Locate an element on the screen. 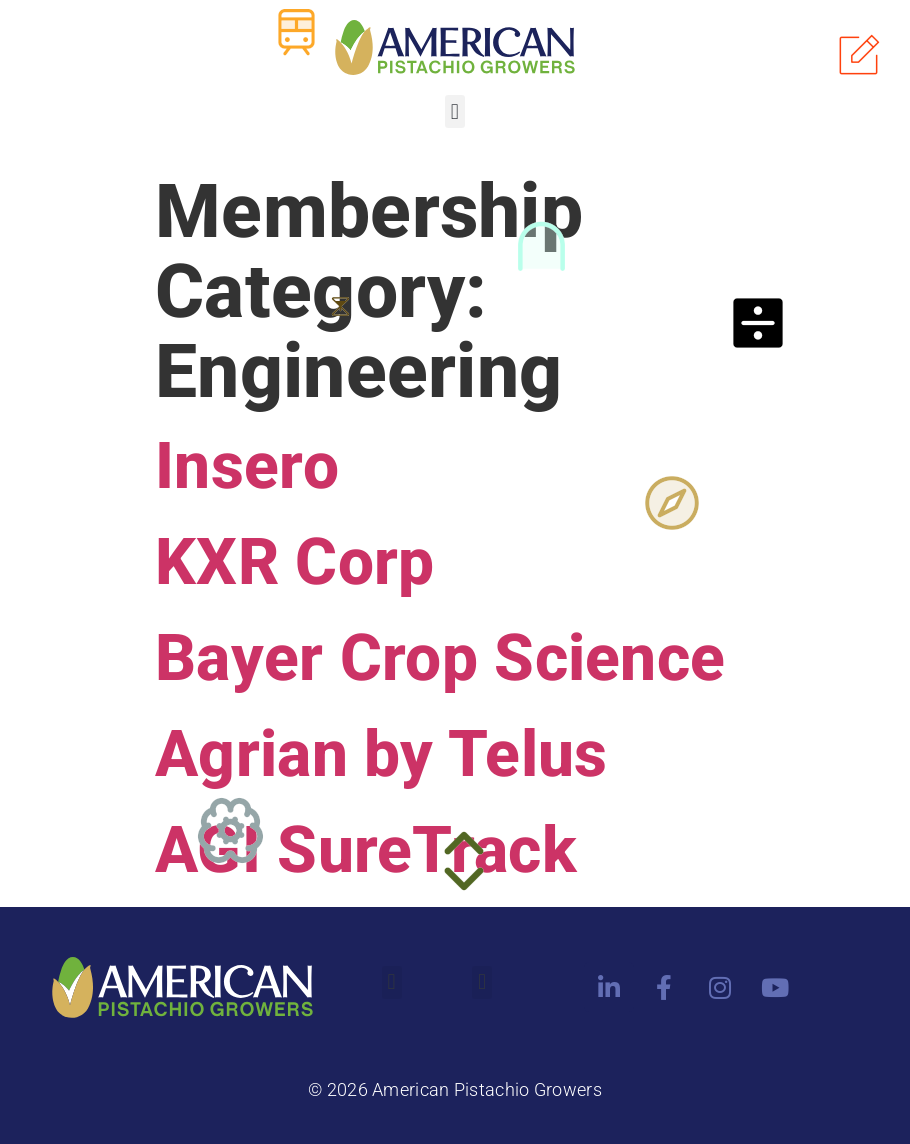  represents set intersection in data operations is located at coordinates (541, 247).